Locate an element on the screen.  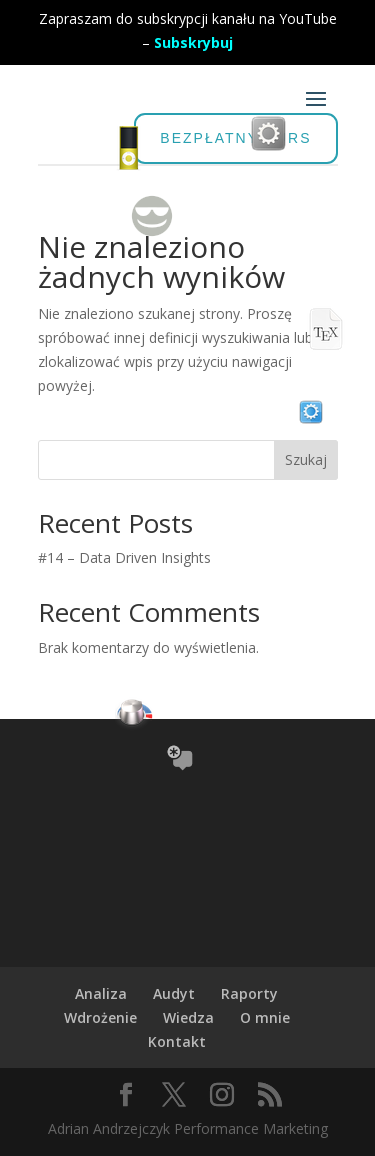
configure notification settings is located at coordinates (180, 758).